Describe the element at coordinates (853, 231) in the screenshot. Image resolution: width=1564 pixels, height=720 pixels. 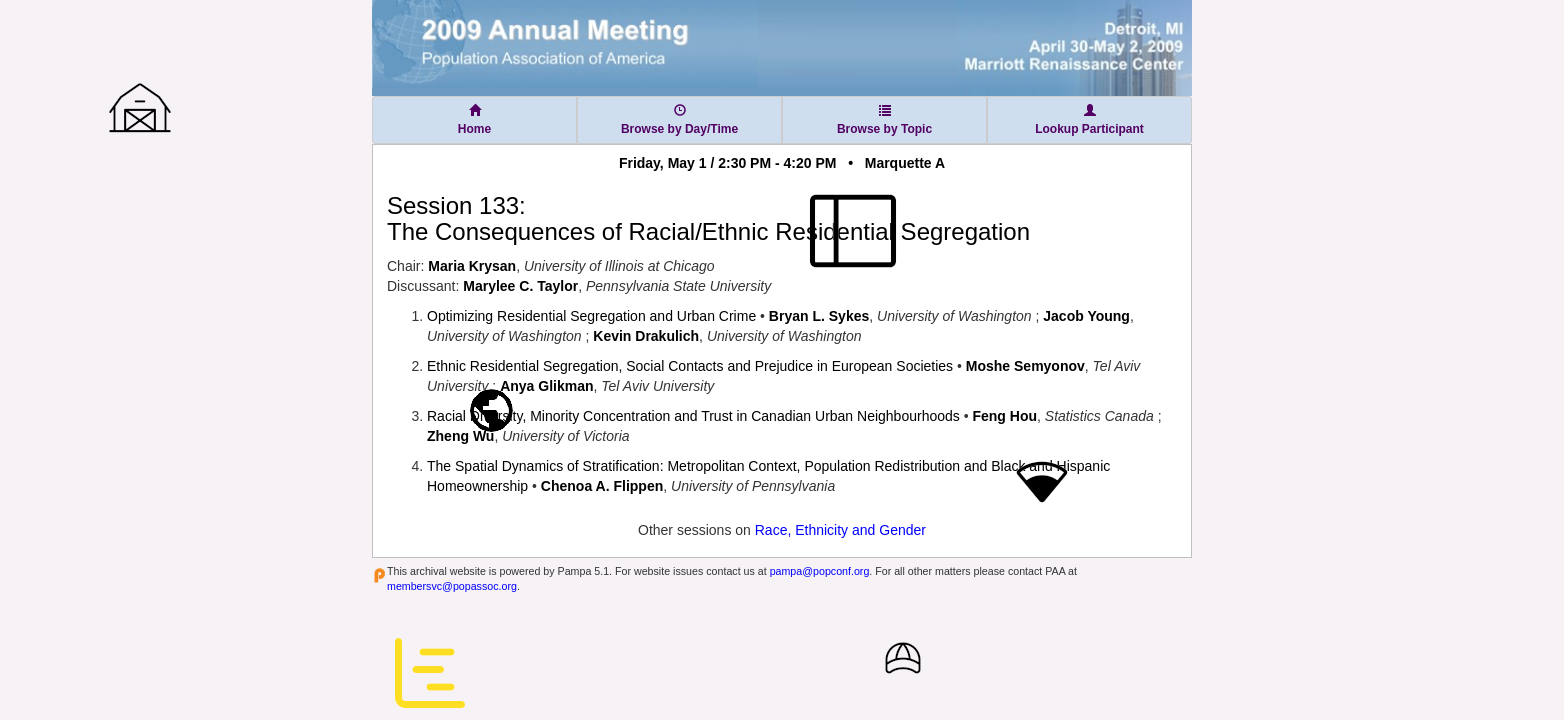
I see `toggle sidebar panel visibility` at that location.